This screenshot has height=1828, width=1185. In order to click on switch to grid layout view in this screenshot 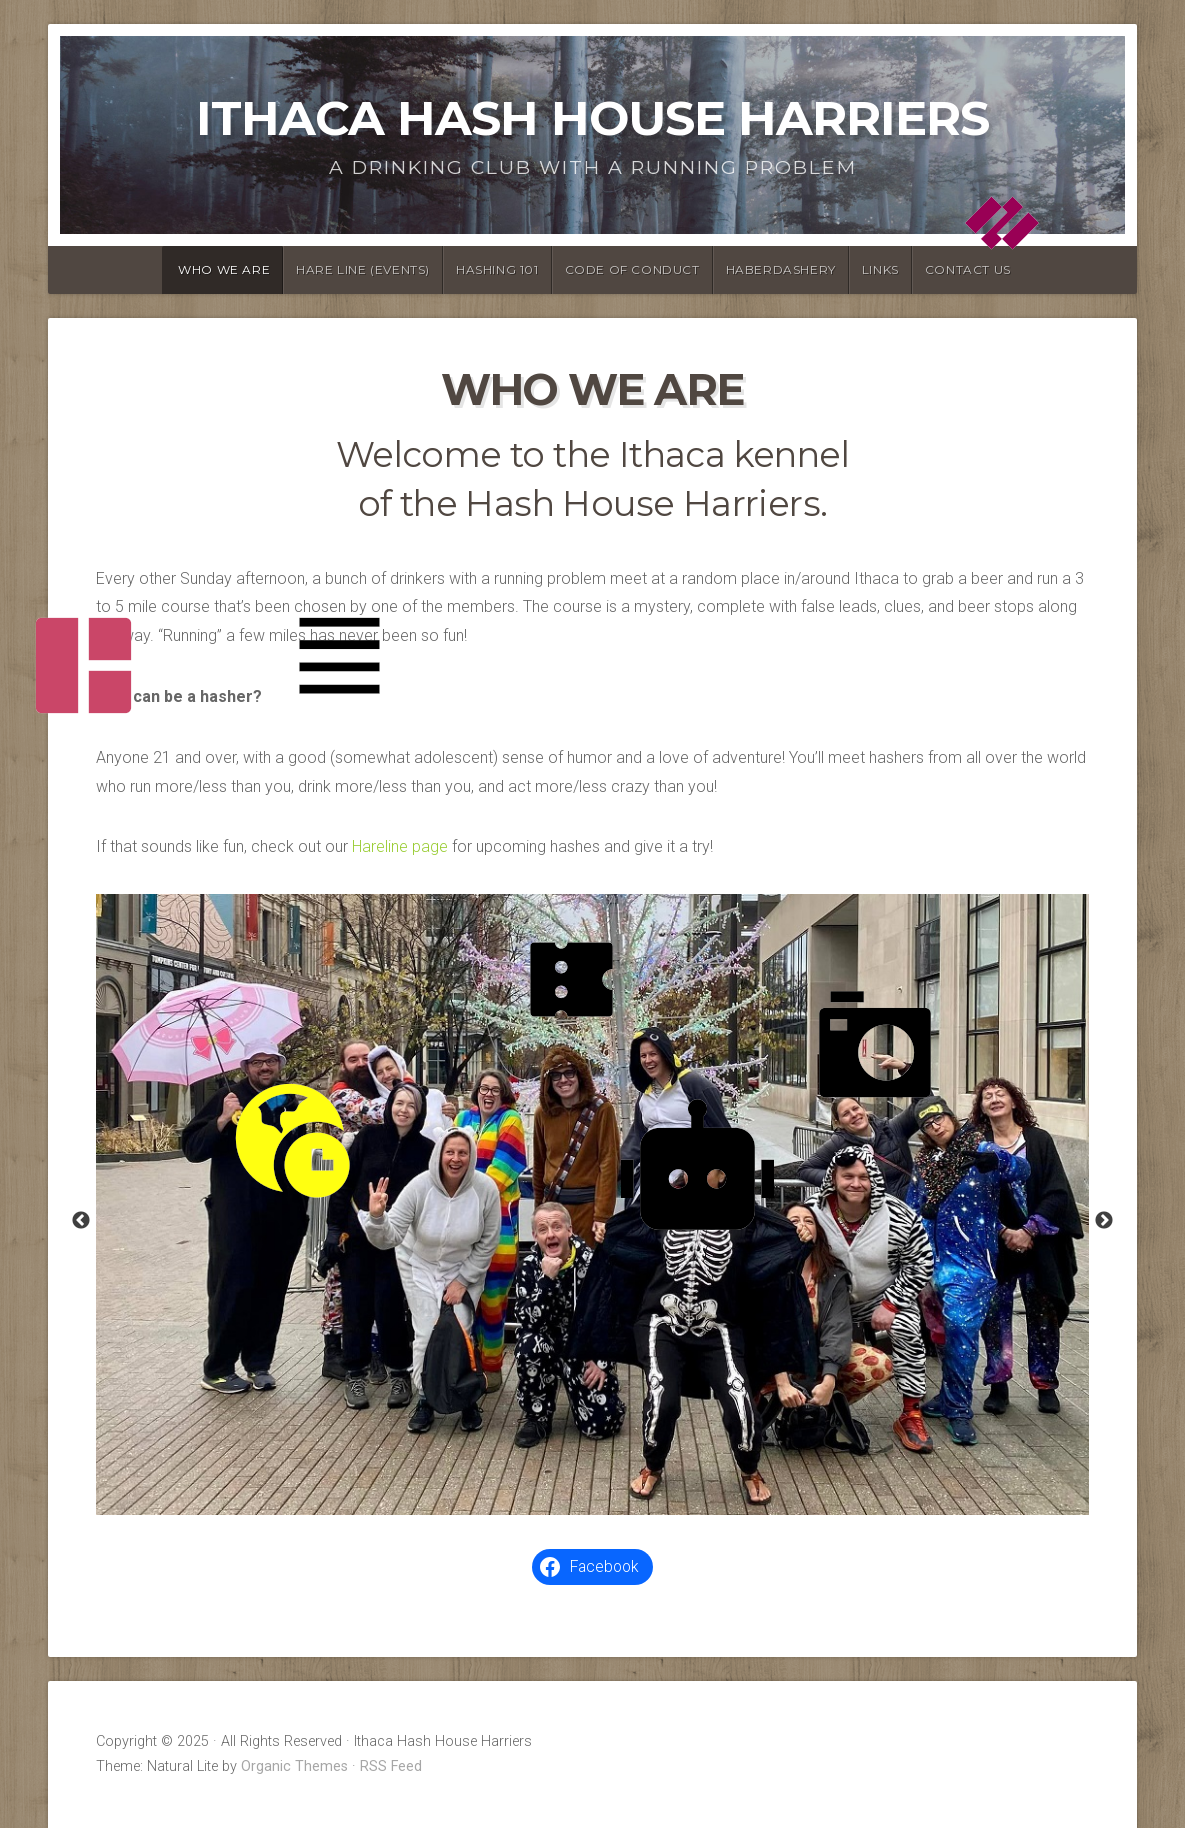, I will do `click(83, 665)`.